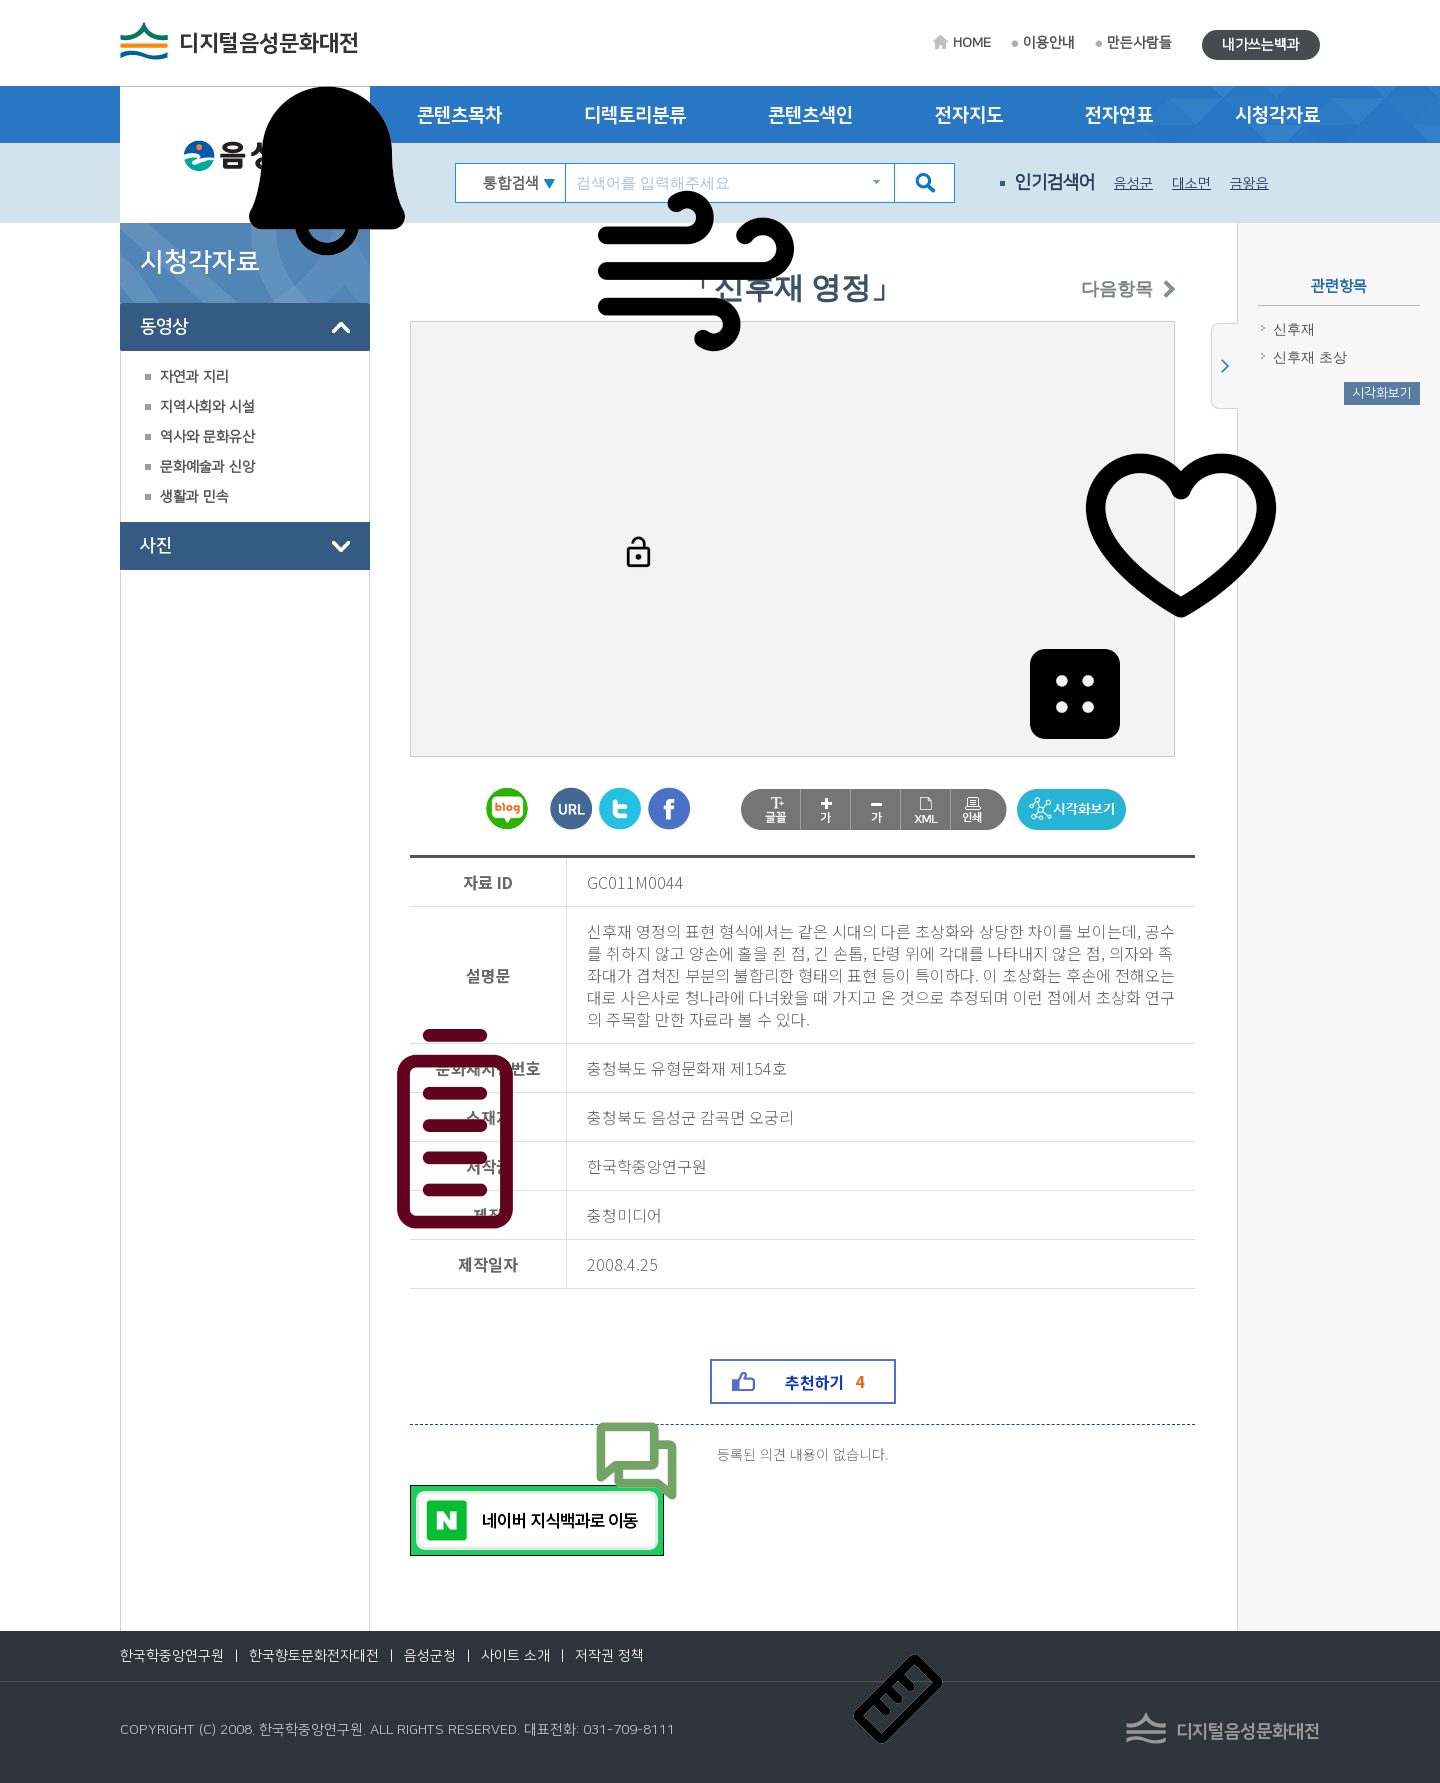  Describe the element at coordinates (327, 171) in the screenshot. I see `view notifications` at that location.